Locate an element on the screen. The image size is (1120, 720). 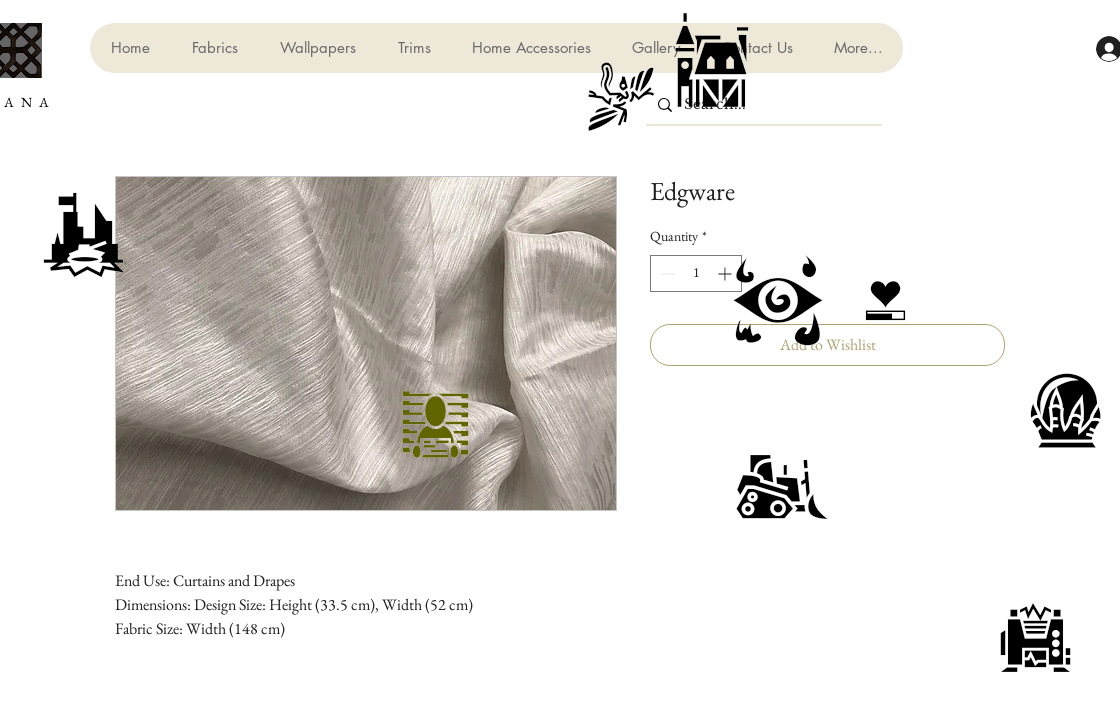
view criminal record or booking photo is located at coordinates (435, 424).